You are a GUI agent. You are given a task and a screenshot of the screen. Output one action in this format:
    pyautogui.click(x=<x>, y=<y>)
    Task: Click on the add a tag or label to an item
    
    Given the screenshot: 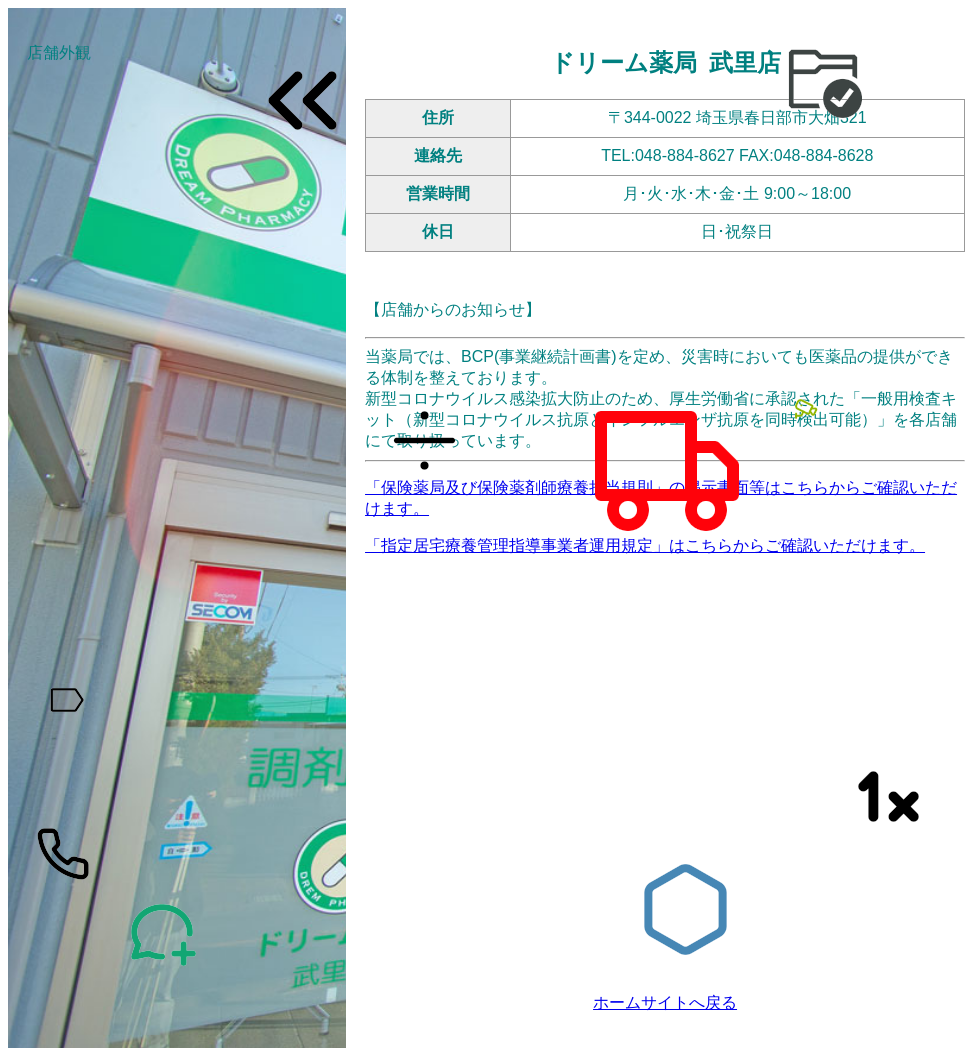 What is the action you would take?
    pyautogui.click(x=66, y=700)
    